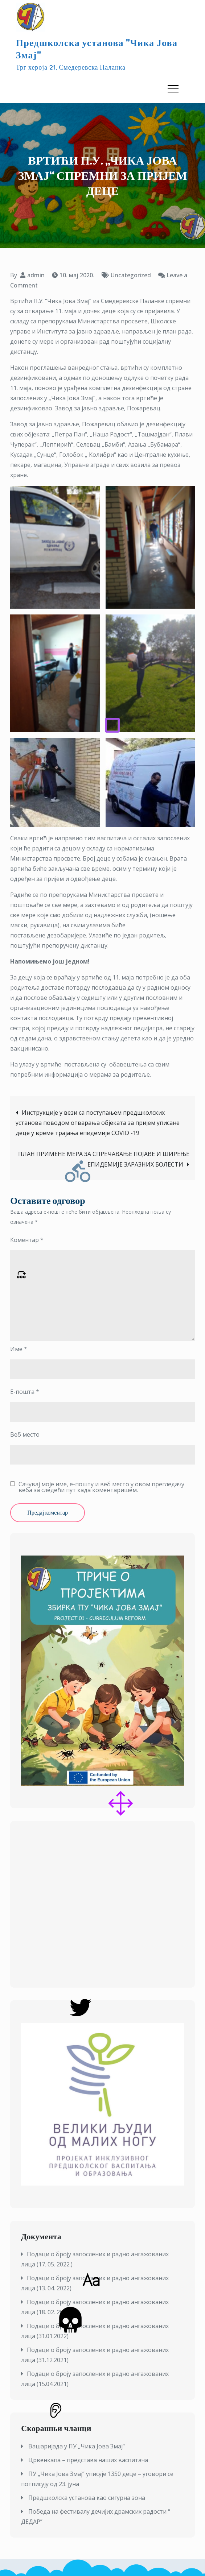  I want to click on reorder items in a list, so click(21, 1275).